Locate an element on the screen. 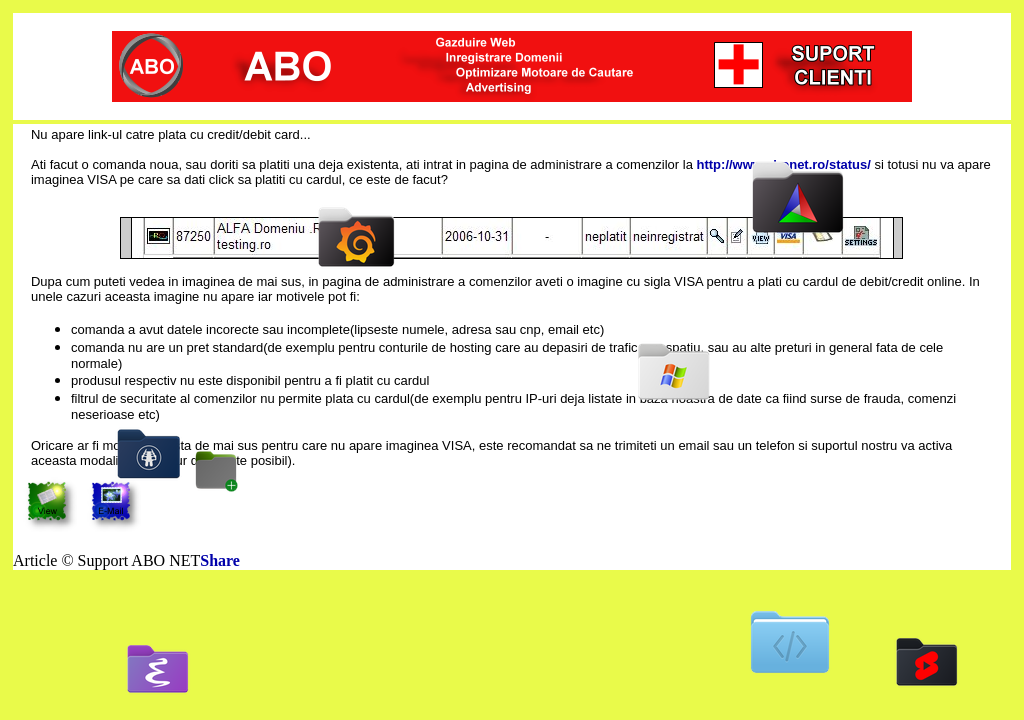  open folder containing windows xp files or programs is located at coordinates (673, 373).